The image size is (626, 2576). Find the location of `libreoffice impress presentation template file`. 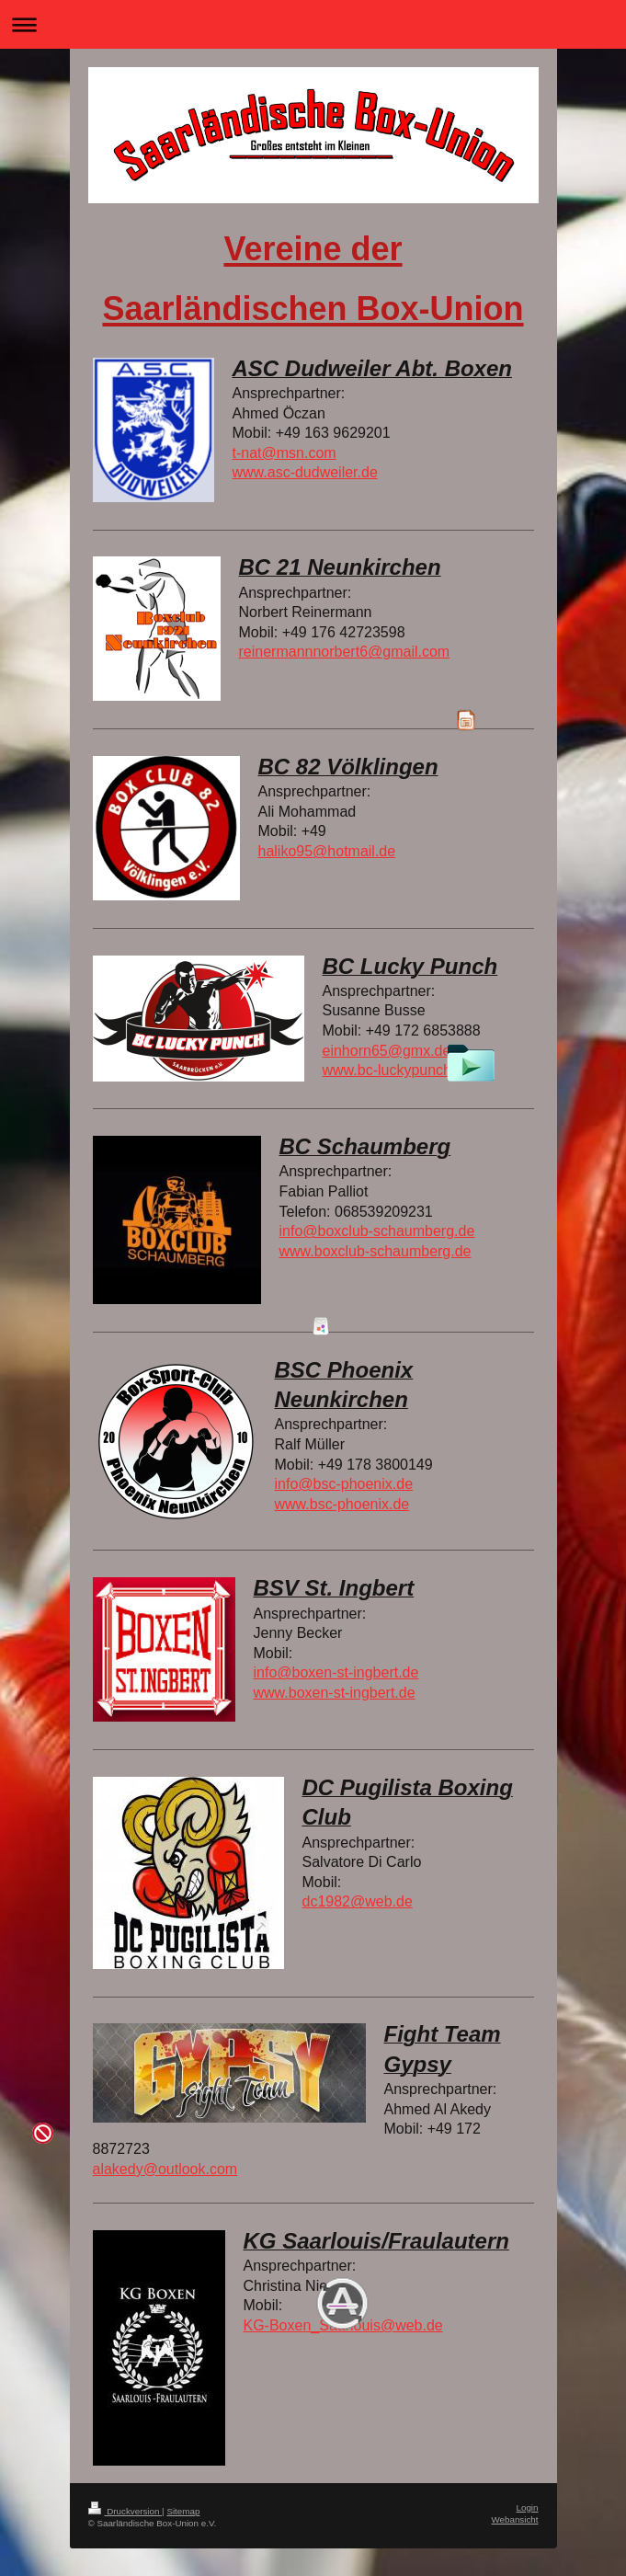

libreoffice impress presentation template file is located at coordinates (466, 720).